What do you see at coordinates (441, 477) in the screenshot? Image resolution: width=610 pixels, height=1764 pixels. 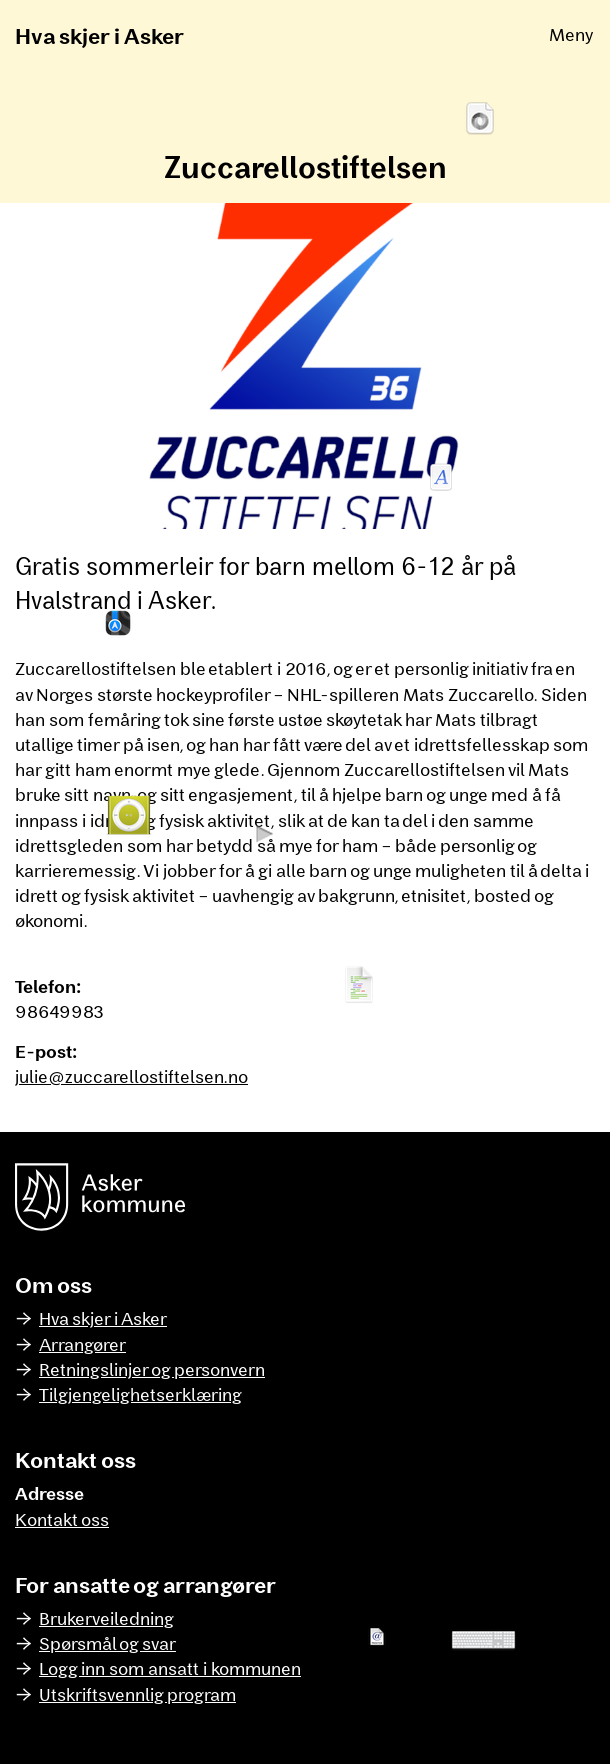 I see `open a font file` at bounding box center [441, 477].